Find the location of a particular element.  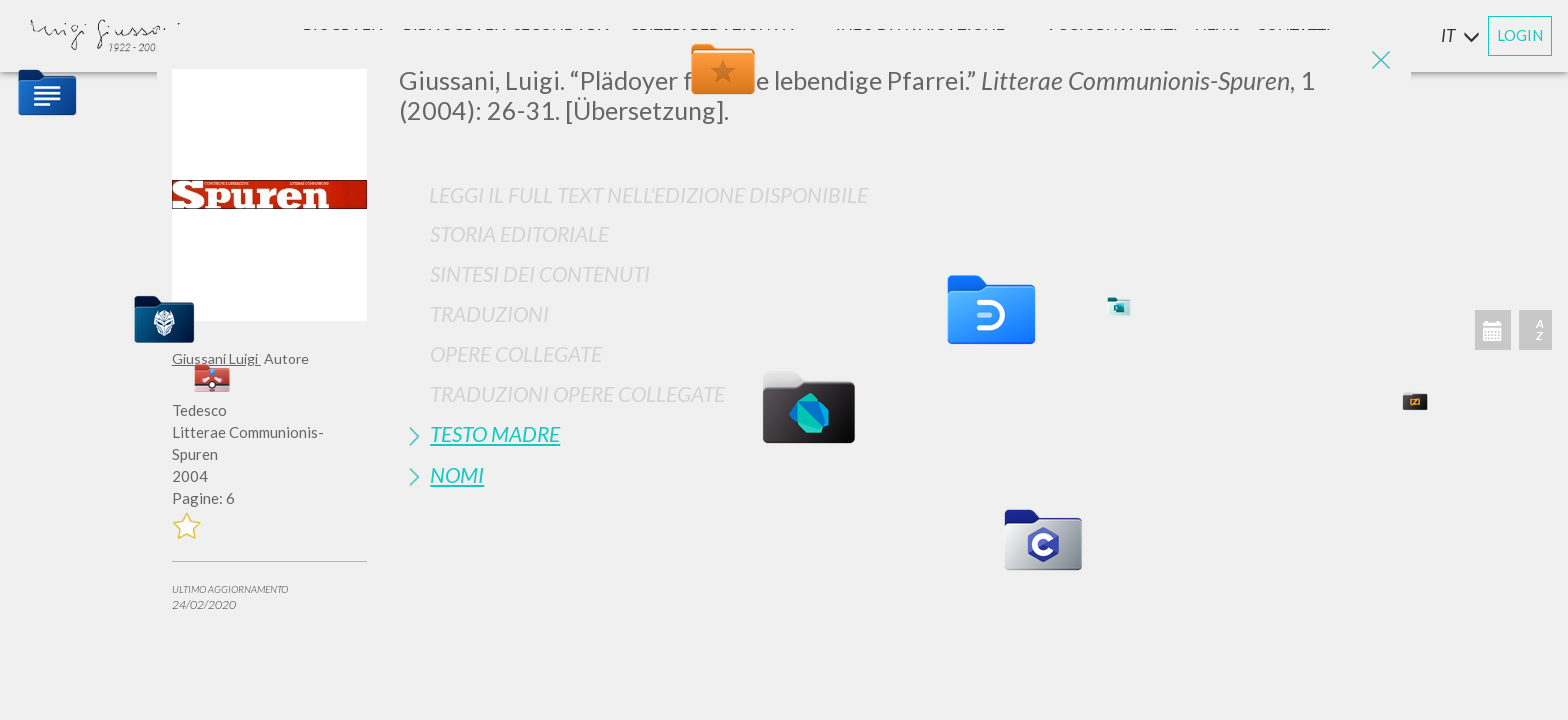

open your bookmarked files folder is located at coordinates (723, 69).